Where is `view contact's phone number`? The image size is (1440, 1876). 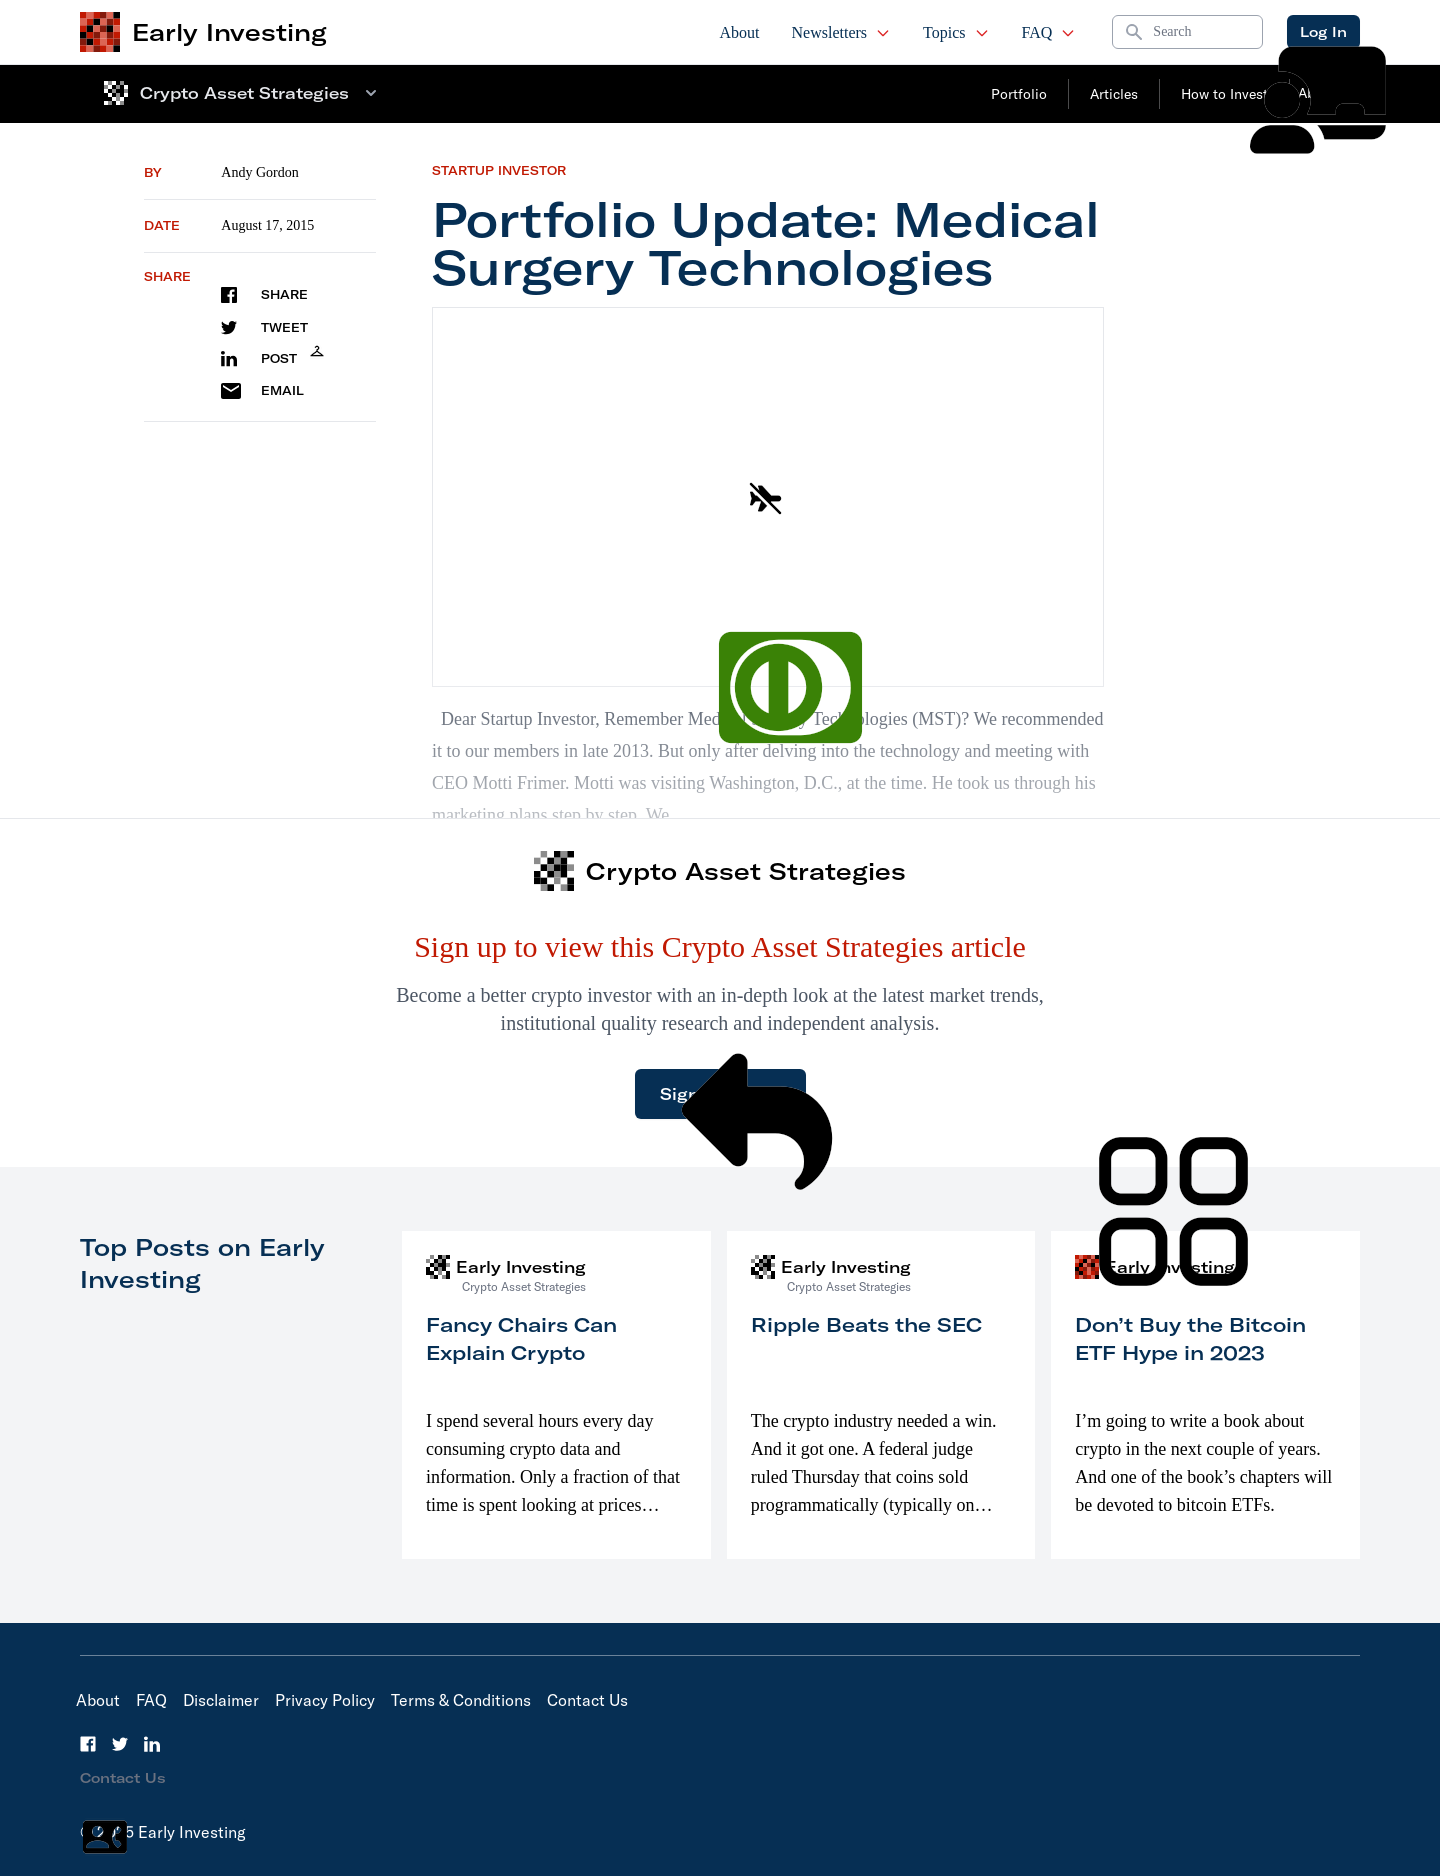 view contact's phone number is located at coordinates (105, 1837).